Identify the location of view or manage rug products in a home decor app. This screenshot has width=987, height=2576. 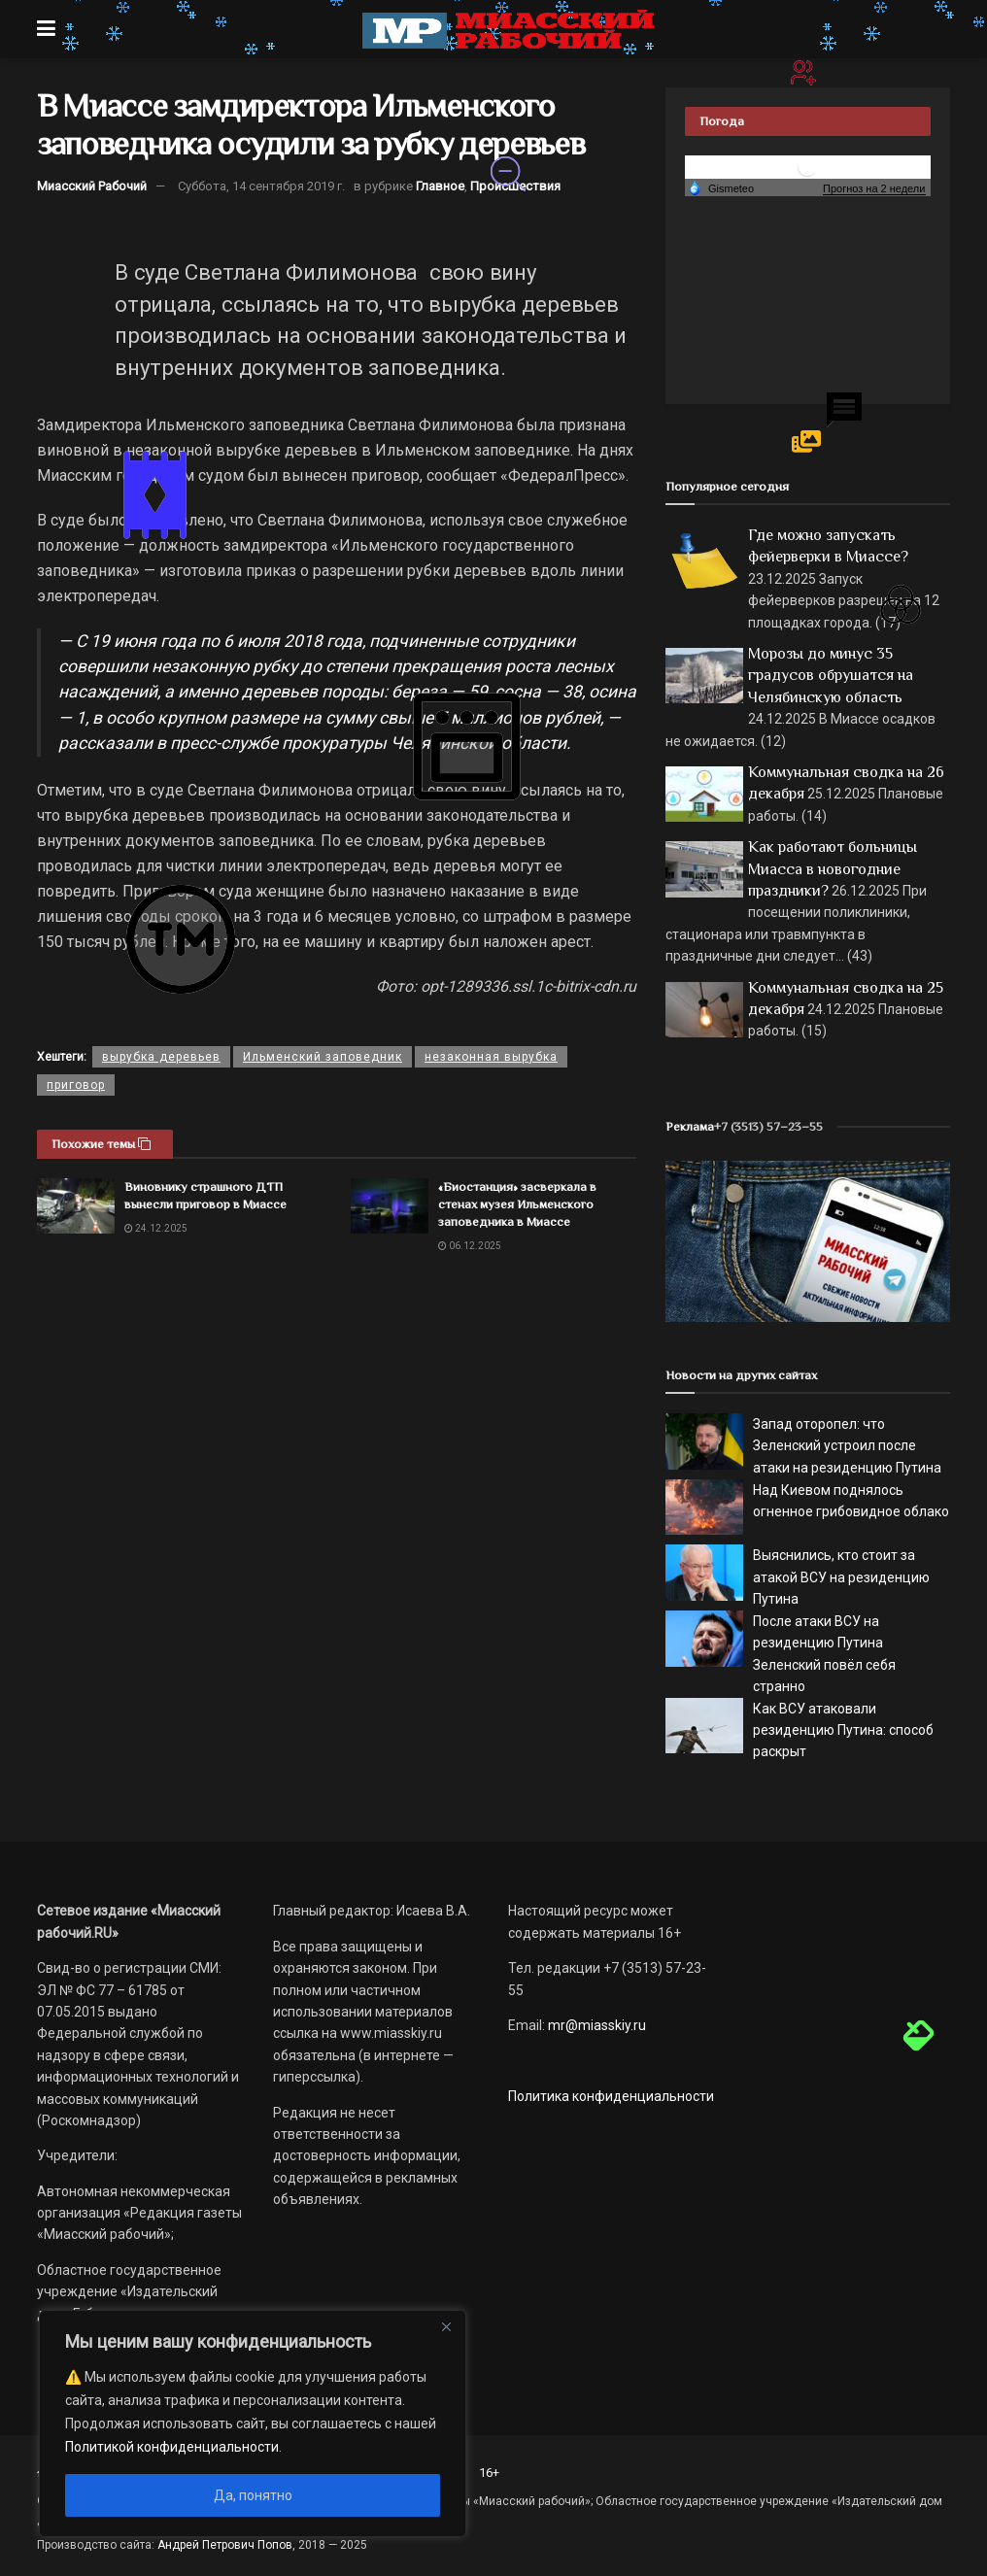
(154, 494).